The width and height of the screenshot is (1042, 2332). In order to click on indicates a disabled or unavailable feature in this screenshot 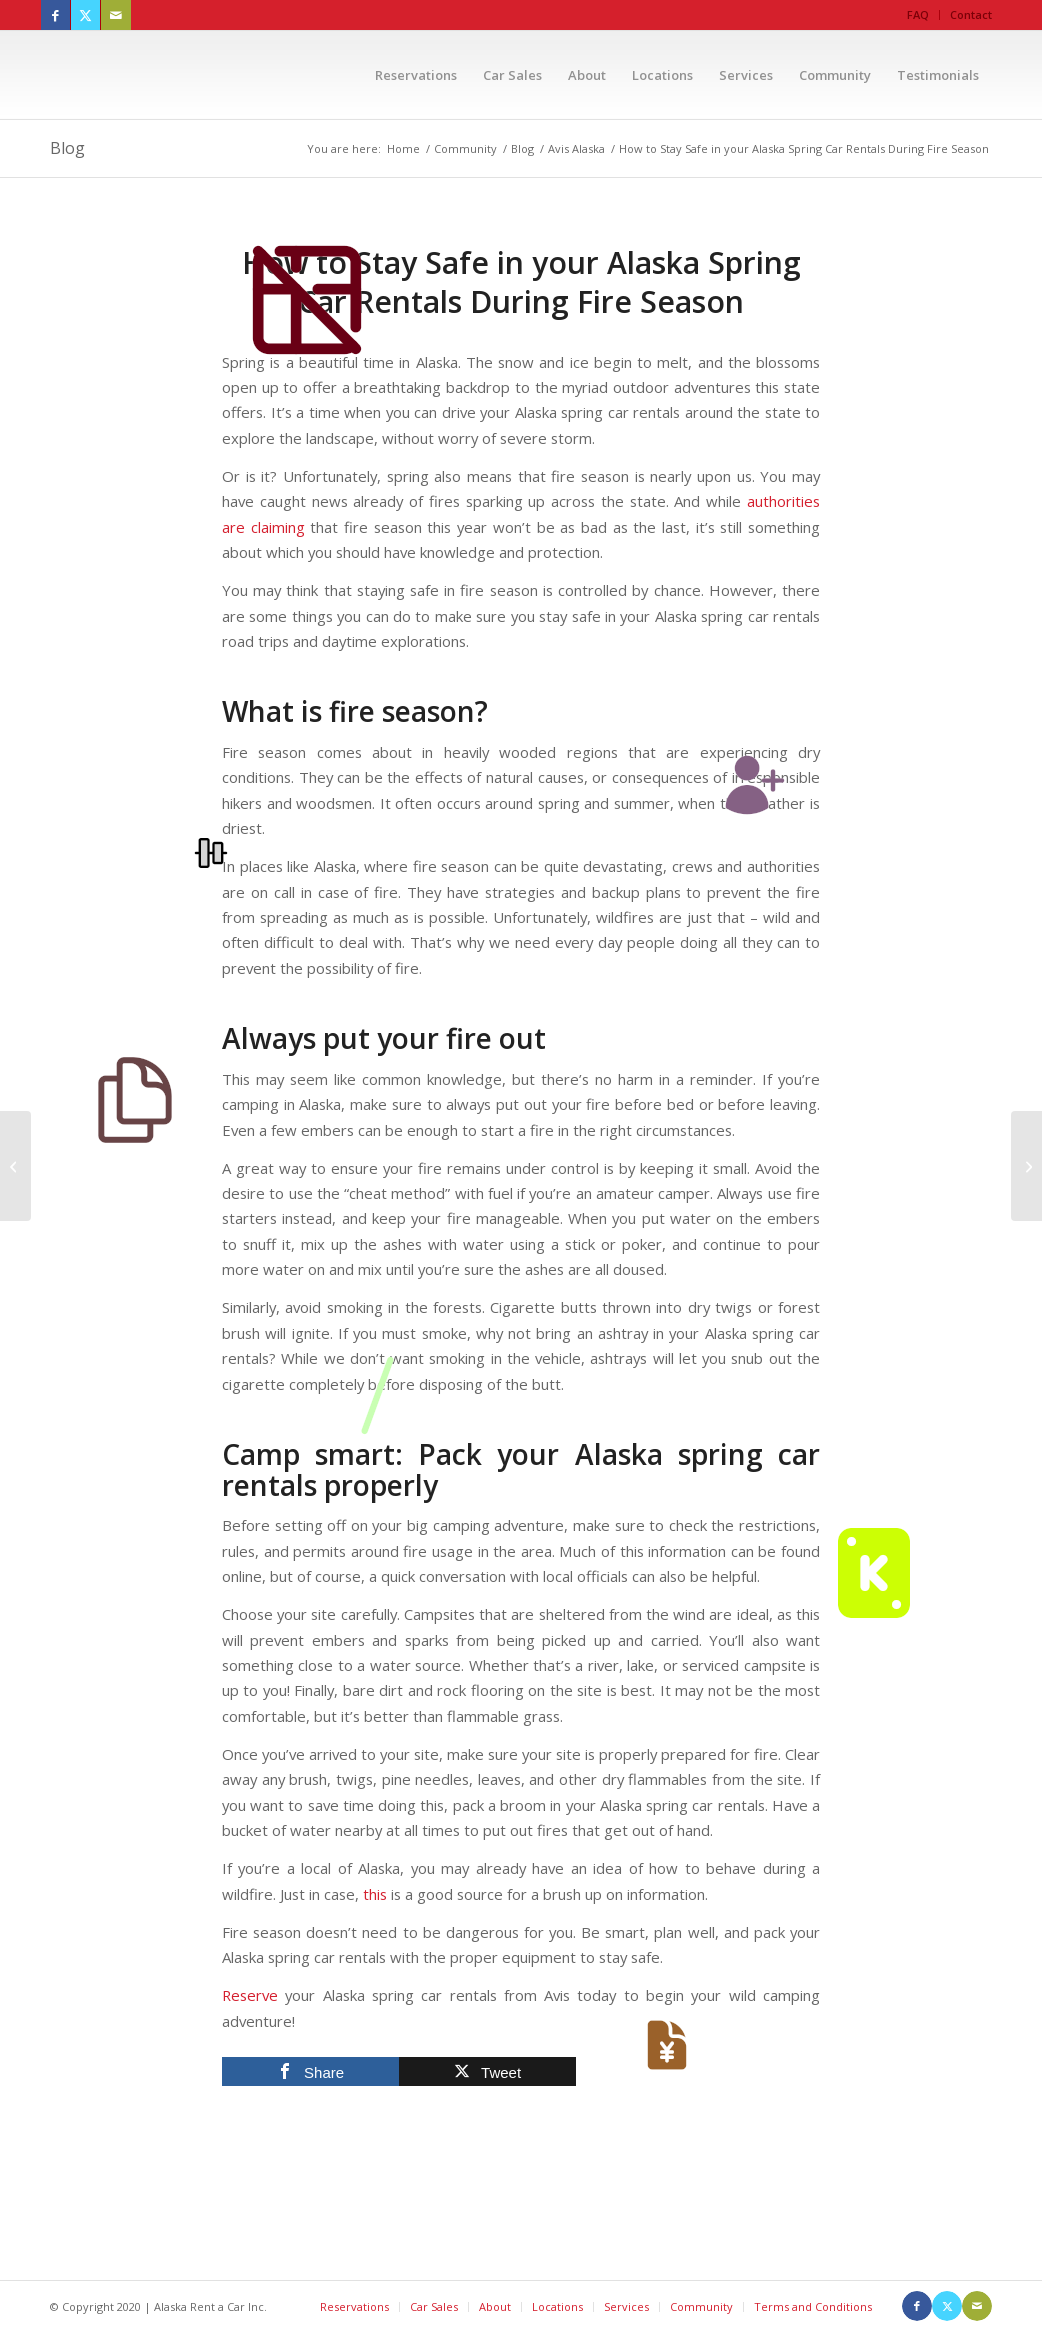, I will do `click(377, 1395)`.